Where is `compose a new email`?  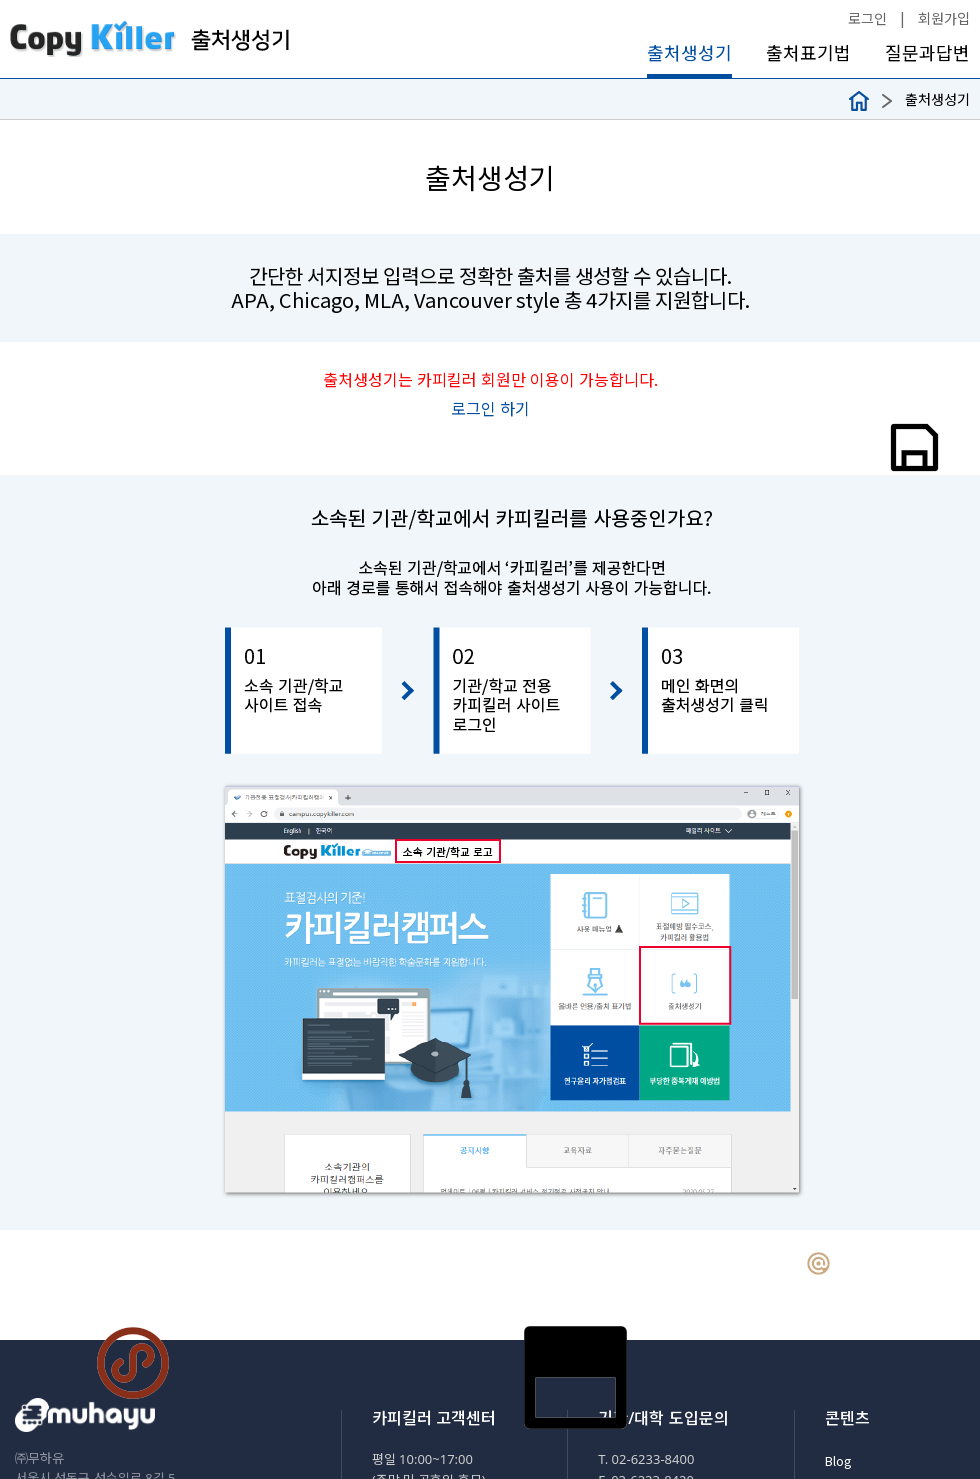
compose a new email is located at coordinates (818, 1263).